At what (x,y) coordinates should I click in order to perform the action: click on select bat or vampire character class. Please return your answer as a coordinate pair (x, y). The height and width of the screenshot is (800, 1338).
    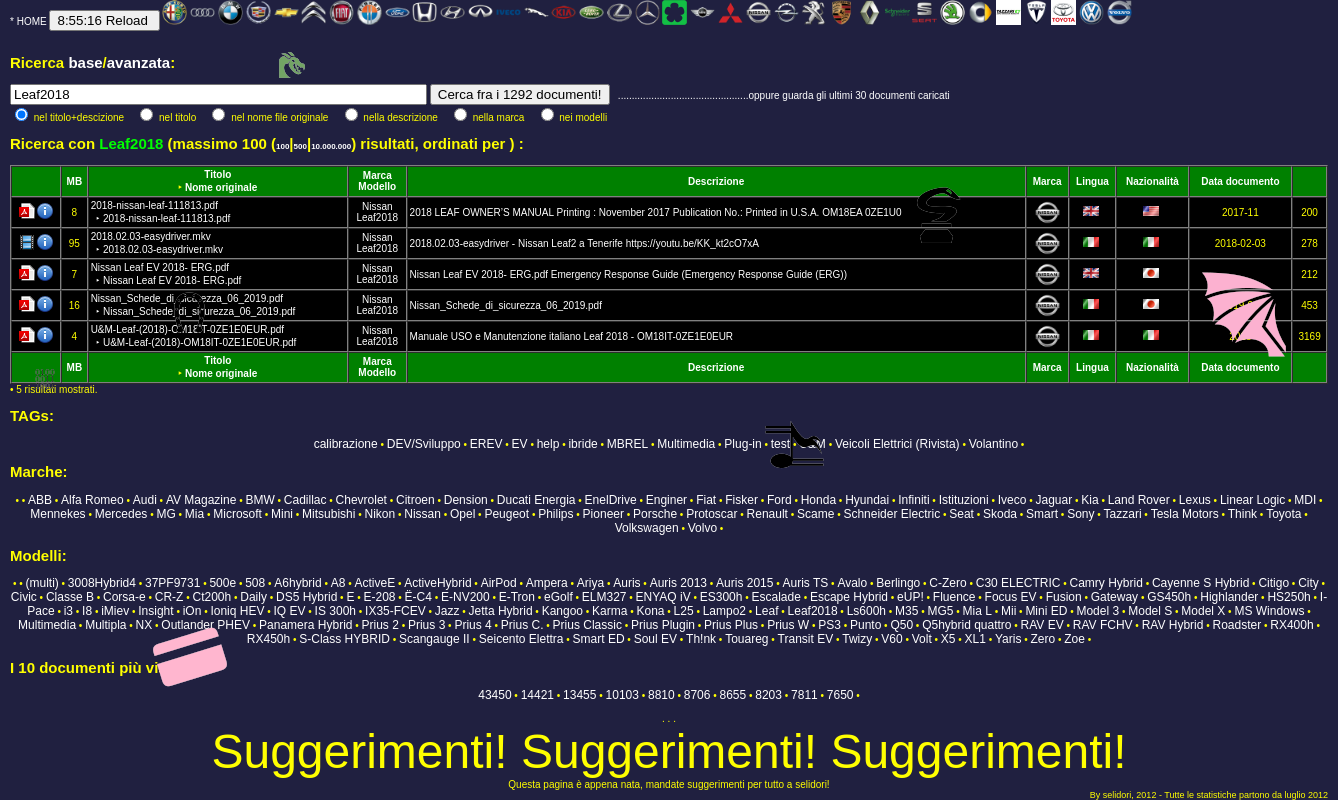
    Looking at the image, I should click on (1243, 314).